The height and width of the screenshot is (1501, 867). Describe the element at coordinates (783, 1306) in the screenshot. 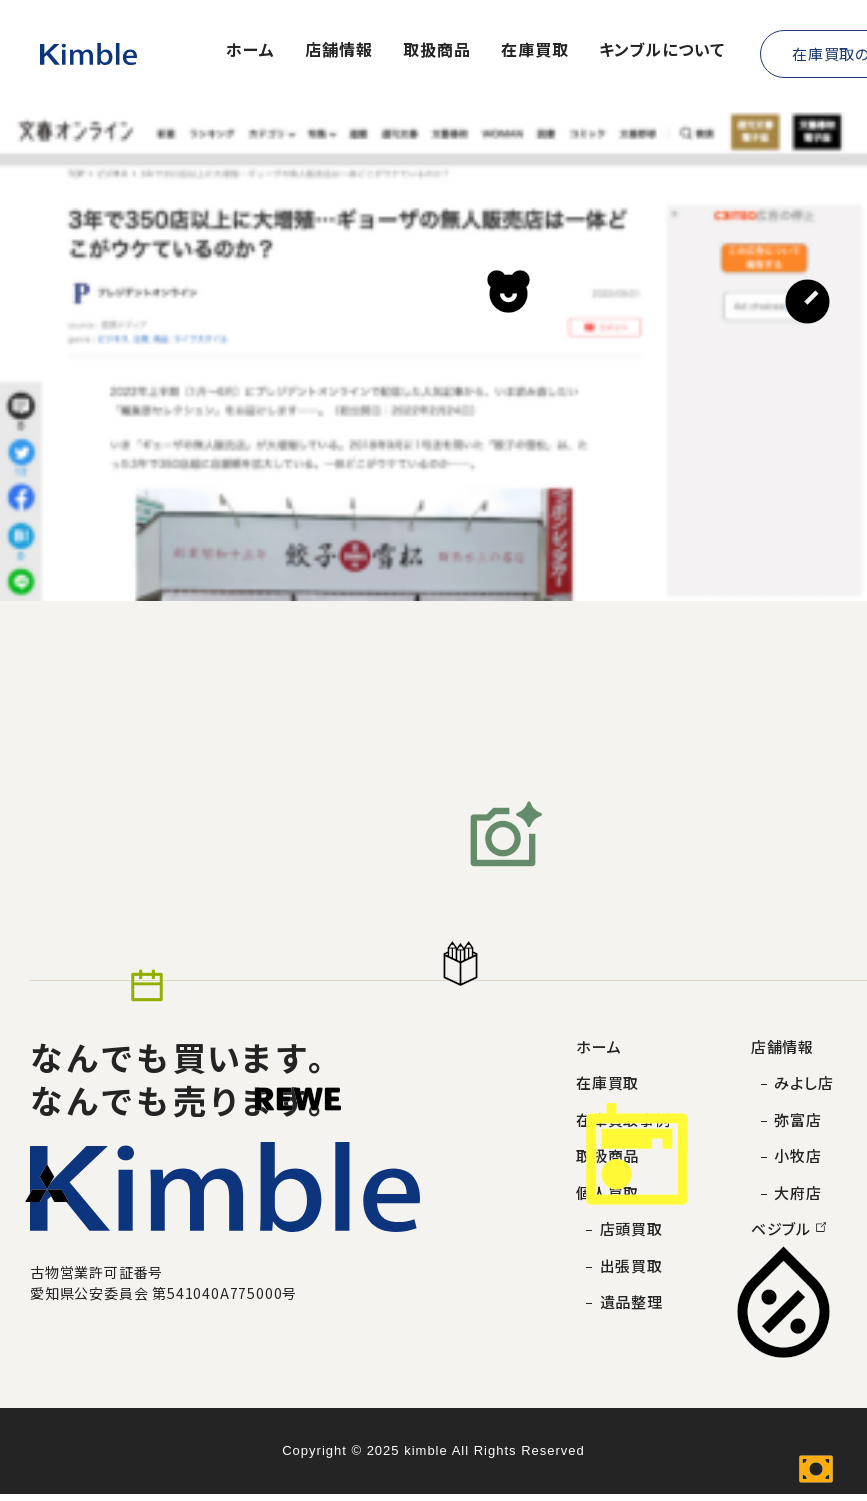

I see `view current humidity level` at that location.